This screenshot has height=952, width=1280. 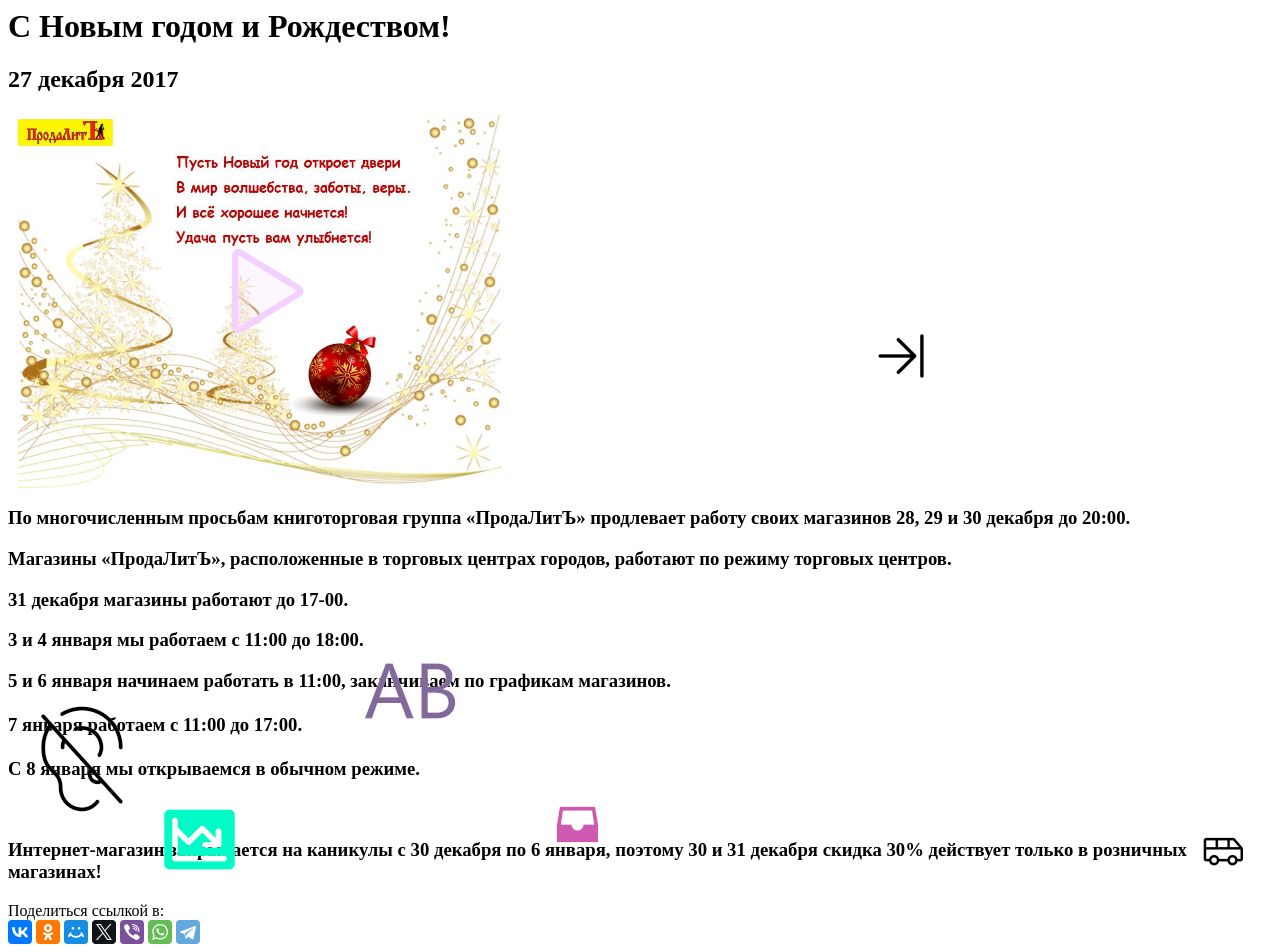 What do you see at coordinates (199, 839) in the screenshot?
I see `view declining trend or performance data` at bounding box center [199, 839].